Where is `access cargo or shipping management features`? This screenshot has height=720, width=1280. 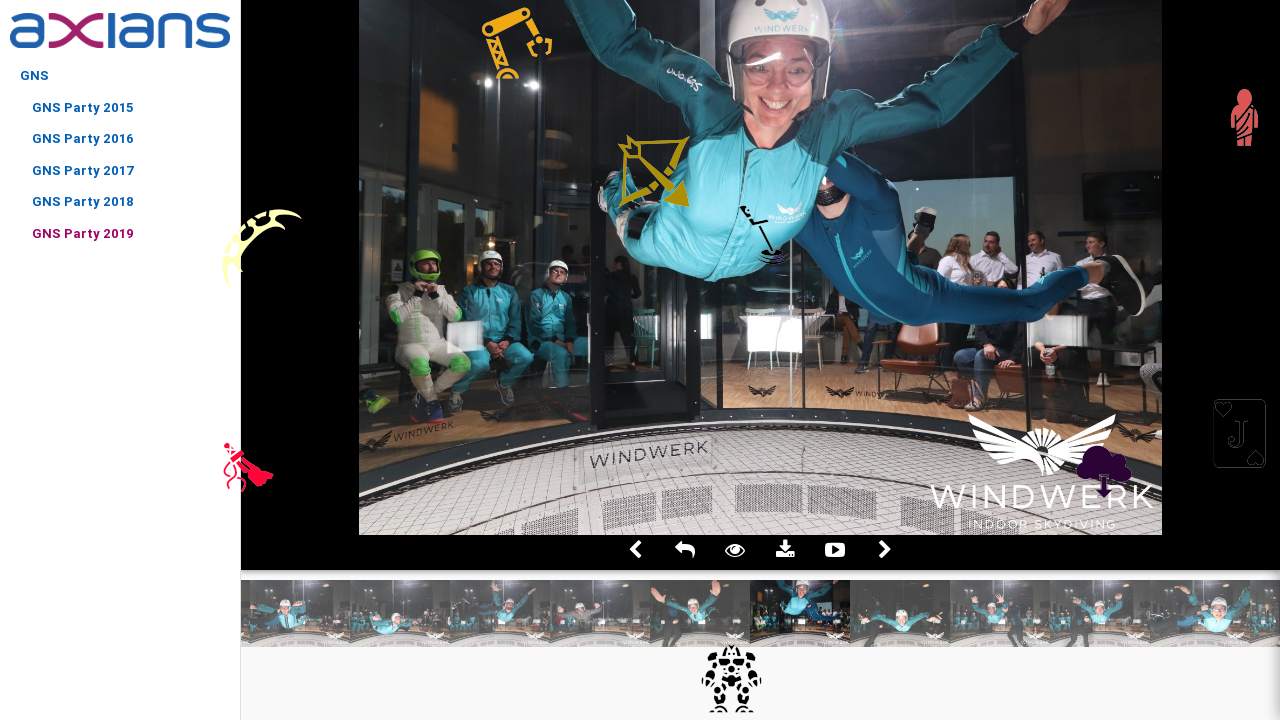 access cargo or shipping management features is located at coordinates (517, 43).